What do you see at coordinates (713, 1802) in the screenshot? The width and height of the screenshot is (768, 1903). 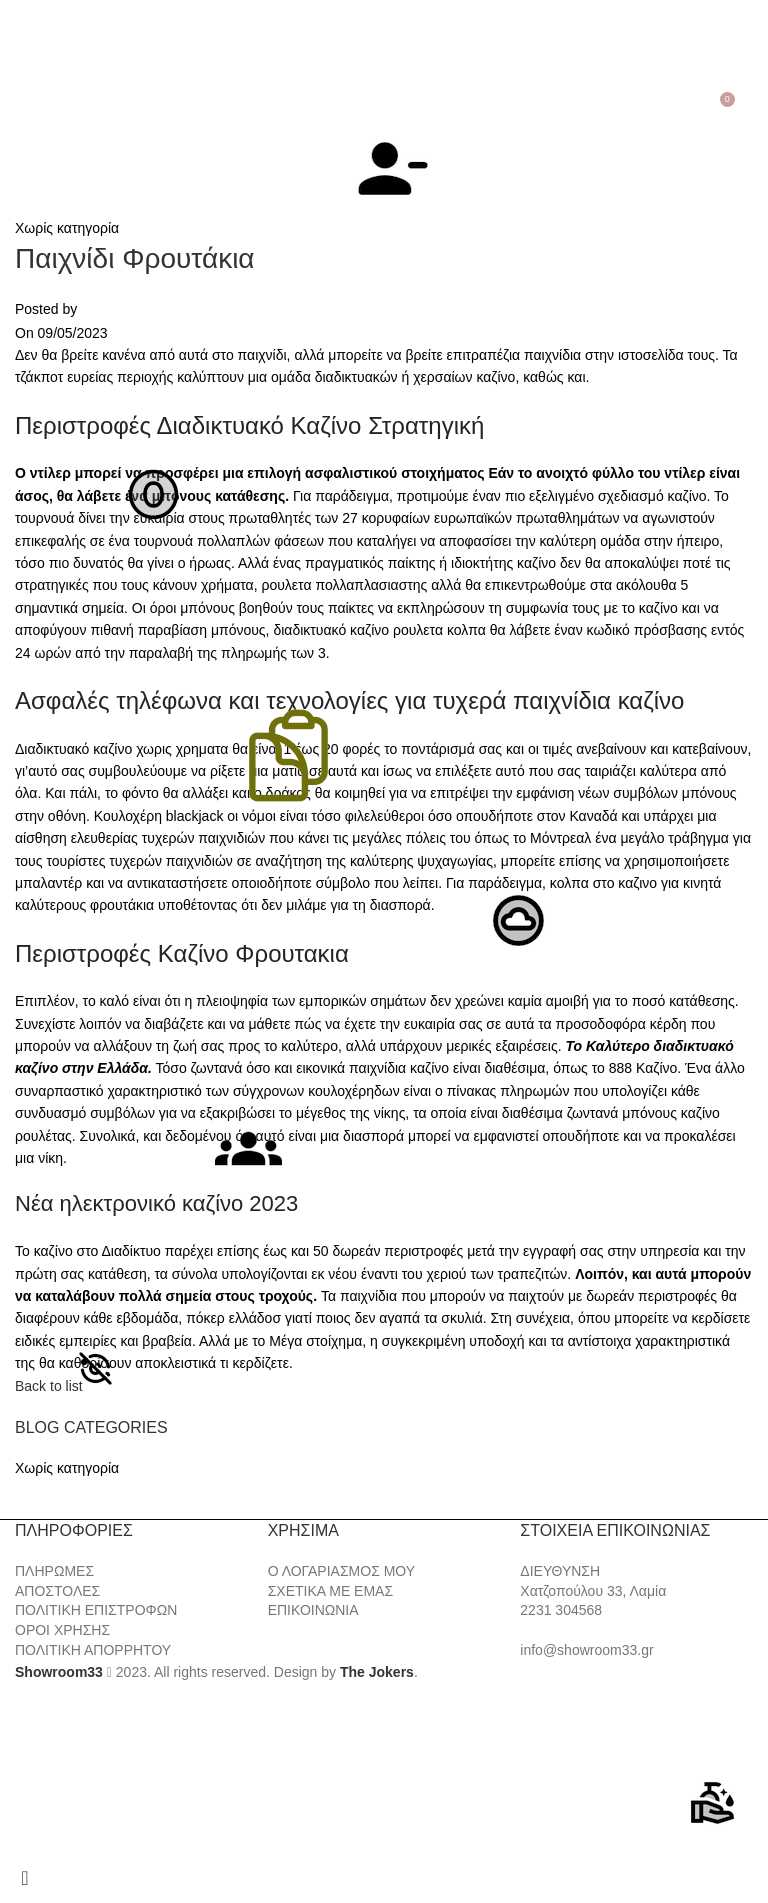 I see `hand washing or hygiene reminder` at bounding box center [713, 1802].